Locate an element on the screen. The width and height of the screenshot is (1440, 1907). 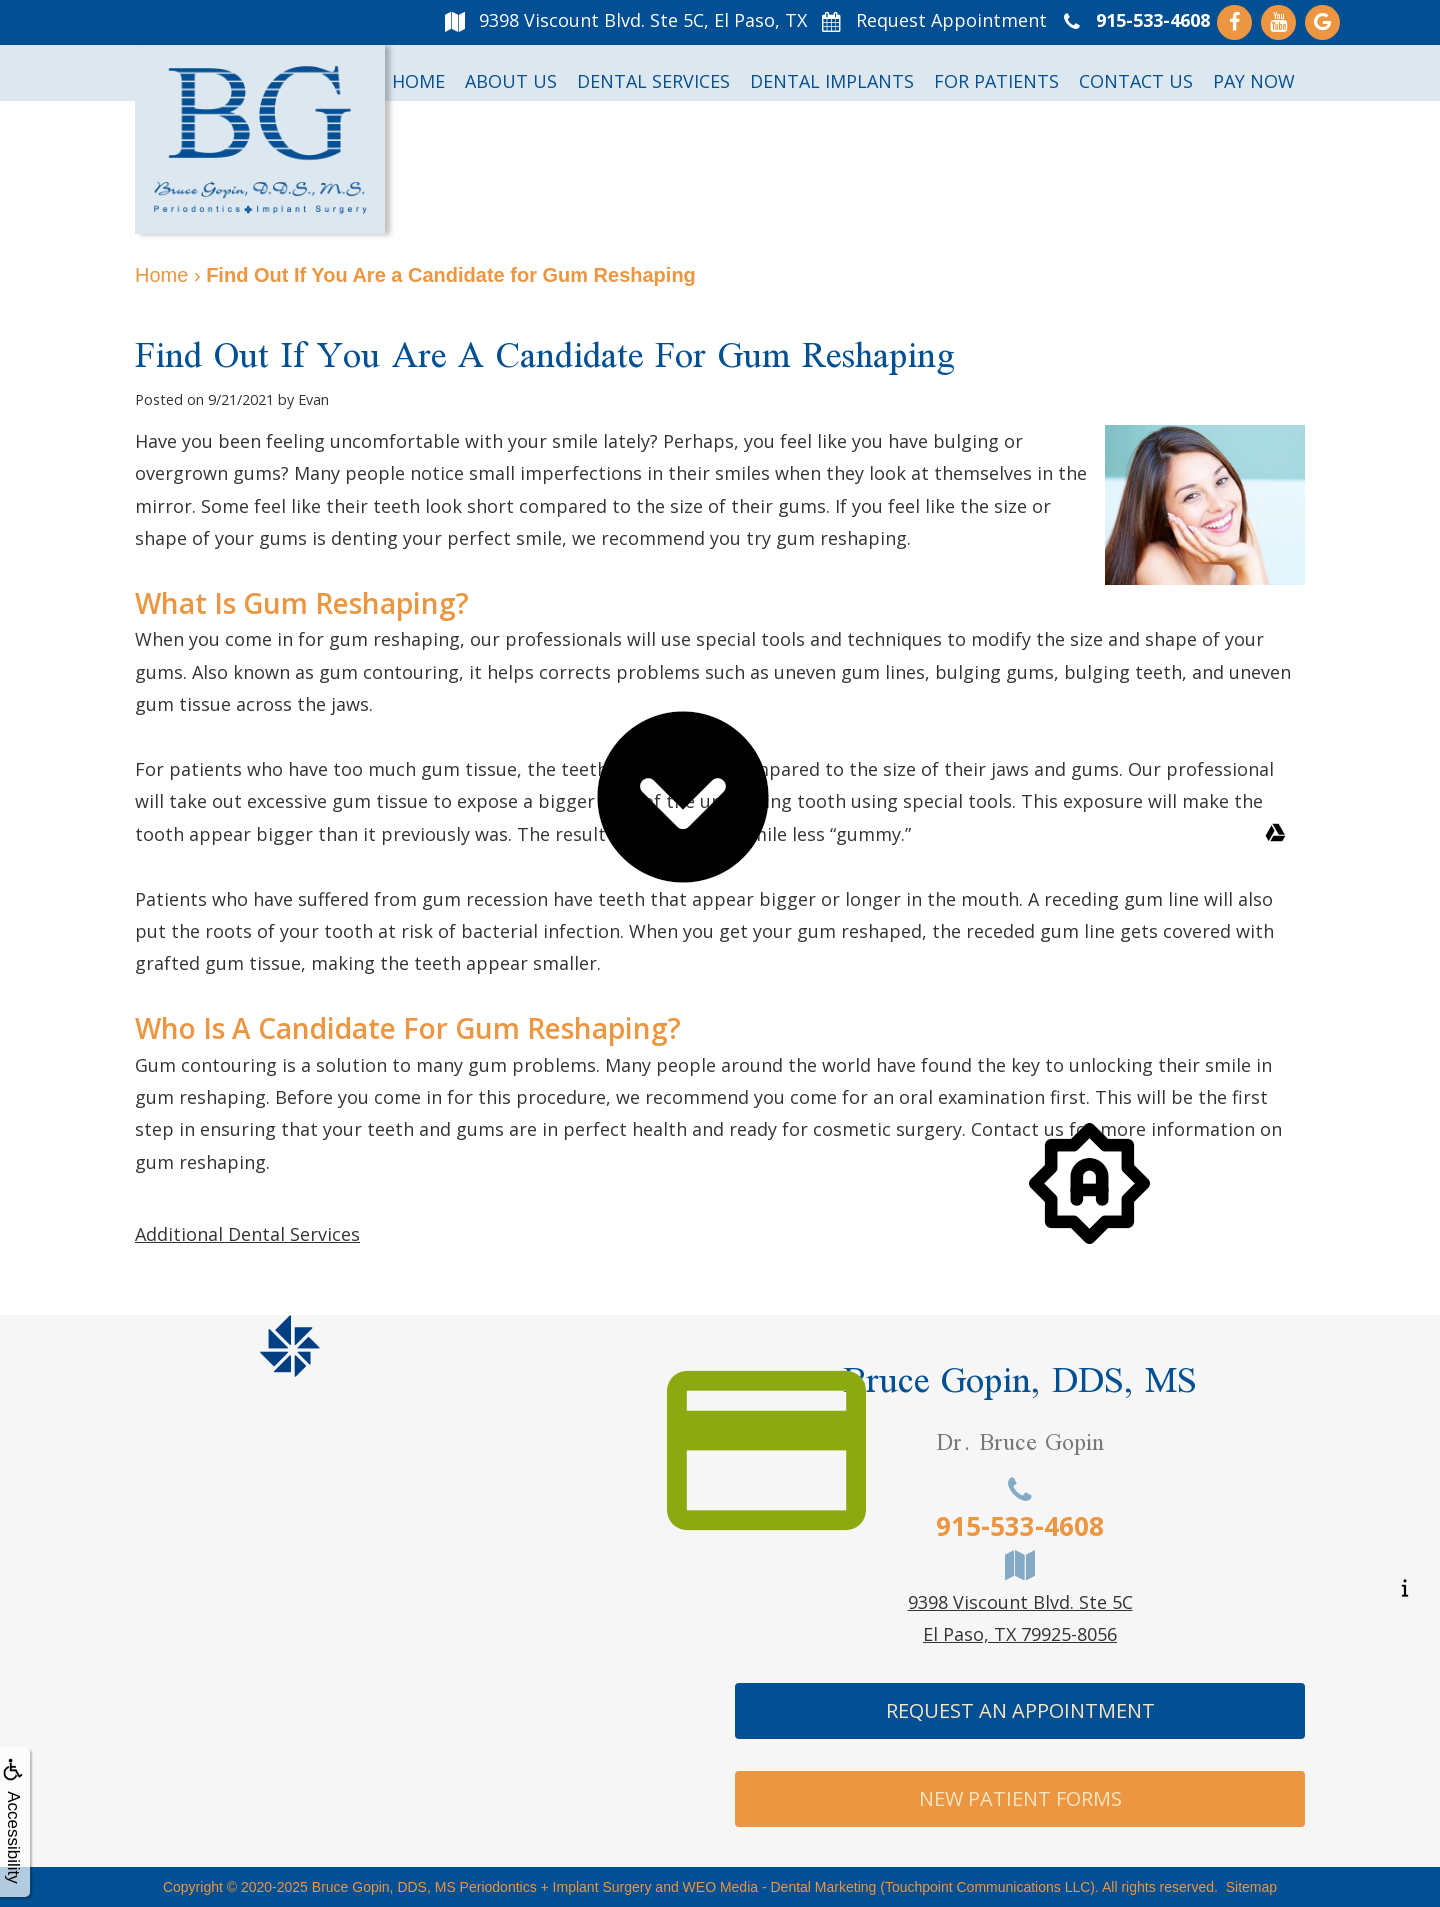
open google drive is located at coordinates (1275, 832).